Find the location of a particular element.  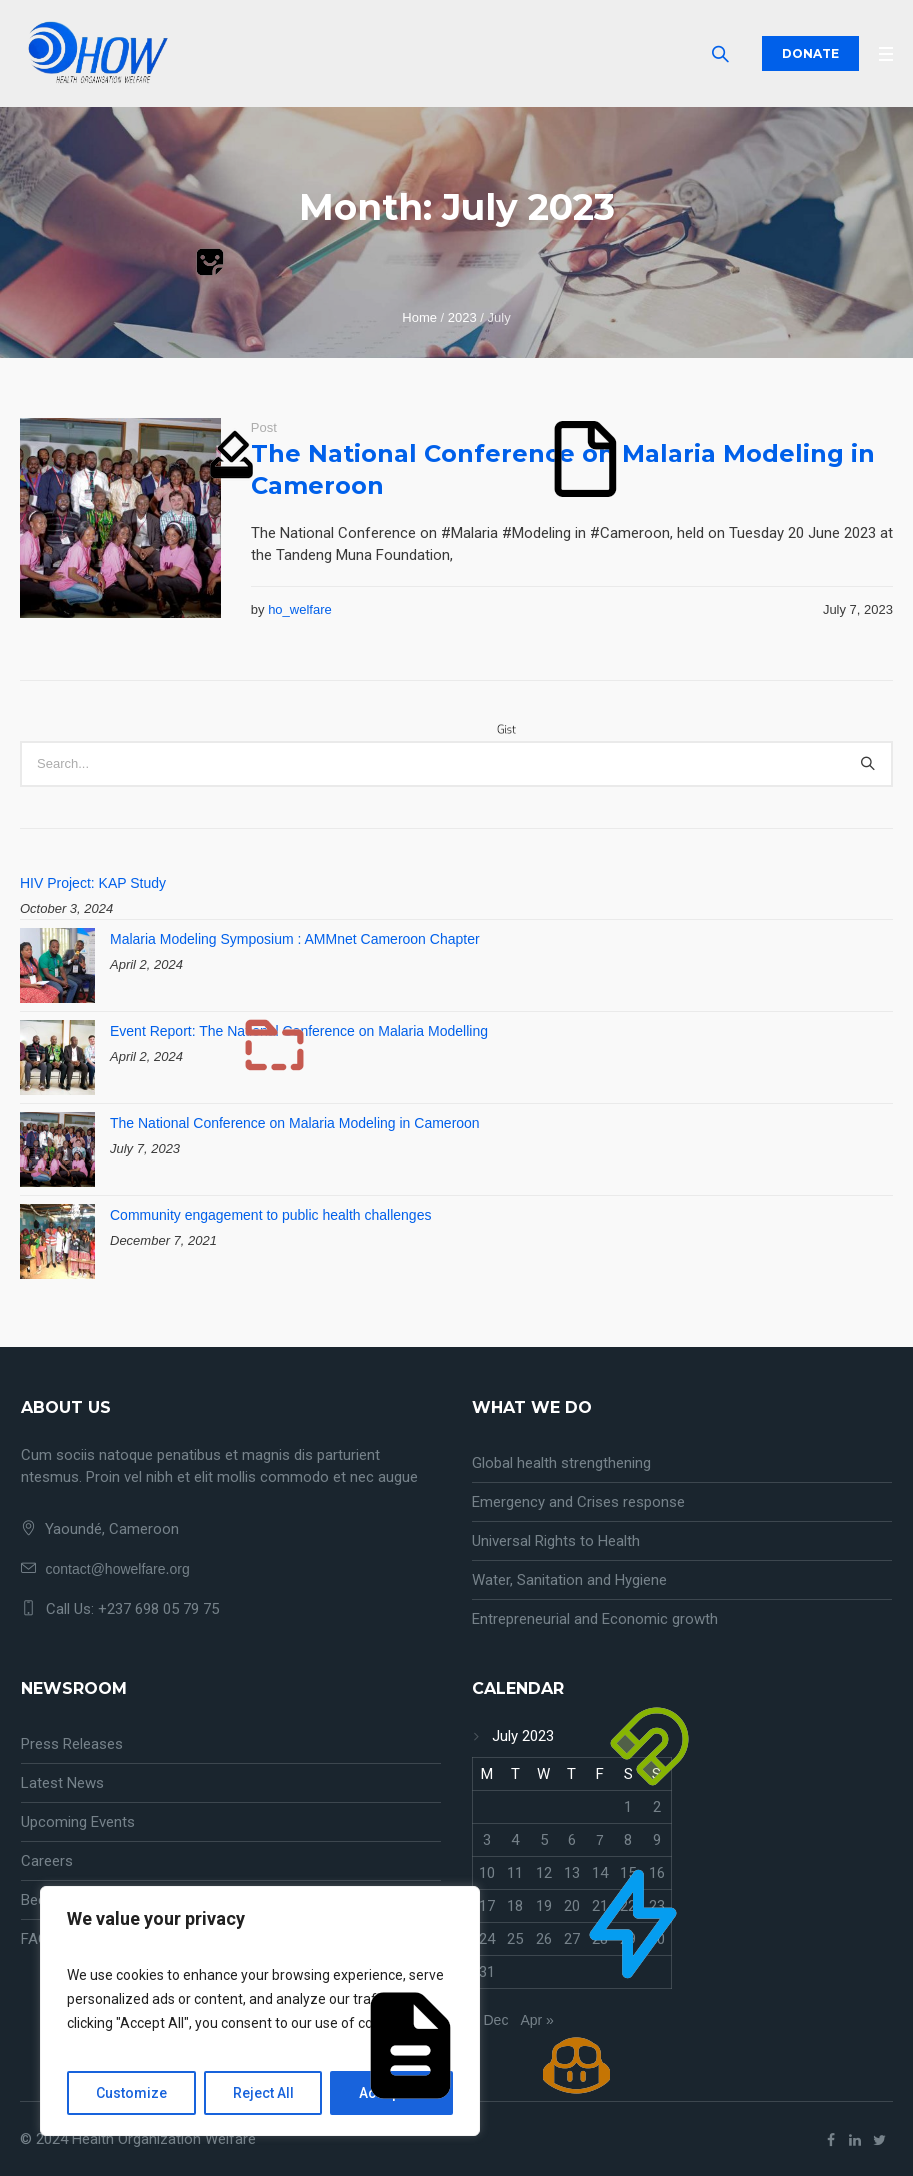

view or open a file is located at coordinates (583, 459).